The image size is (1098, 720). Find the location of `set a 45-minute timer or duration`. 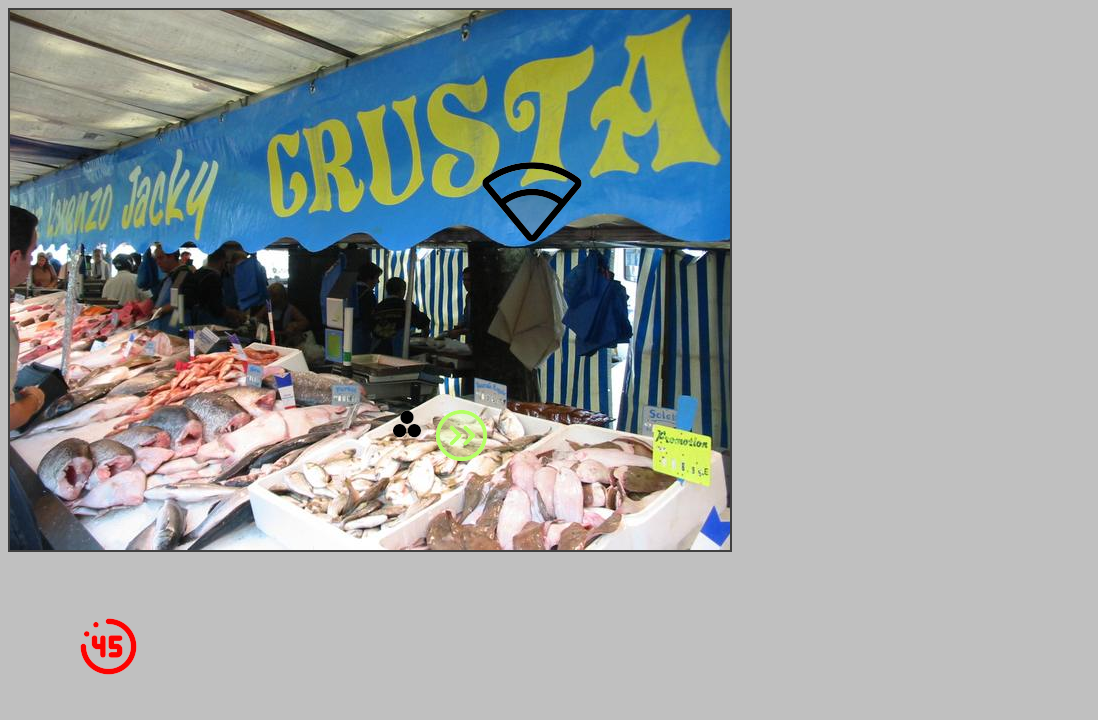

set a 45-minute timer or duration is located at coordinates (108, 646).